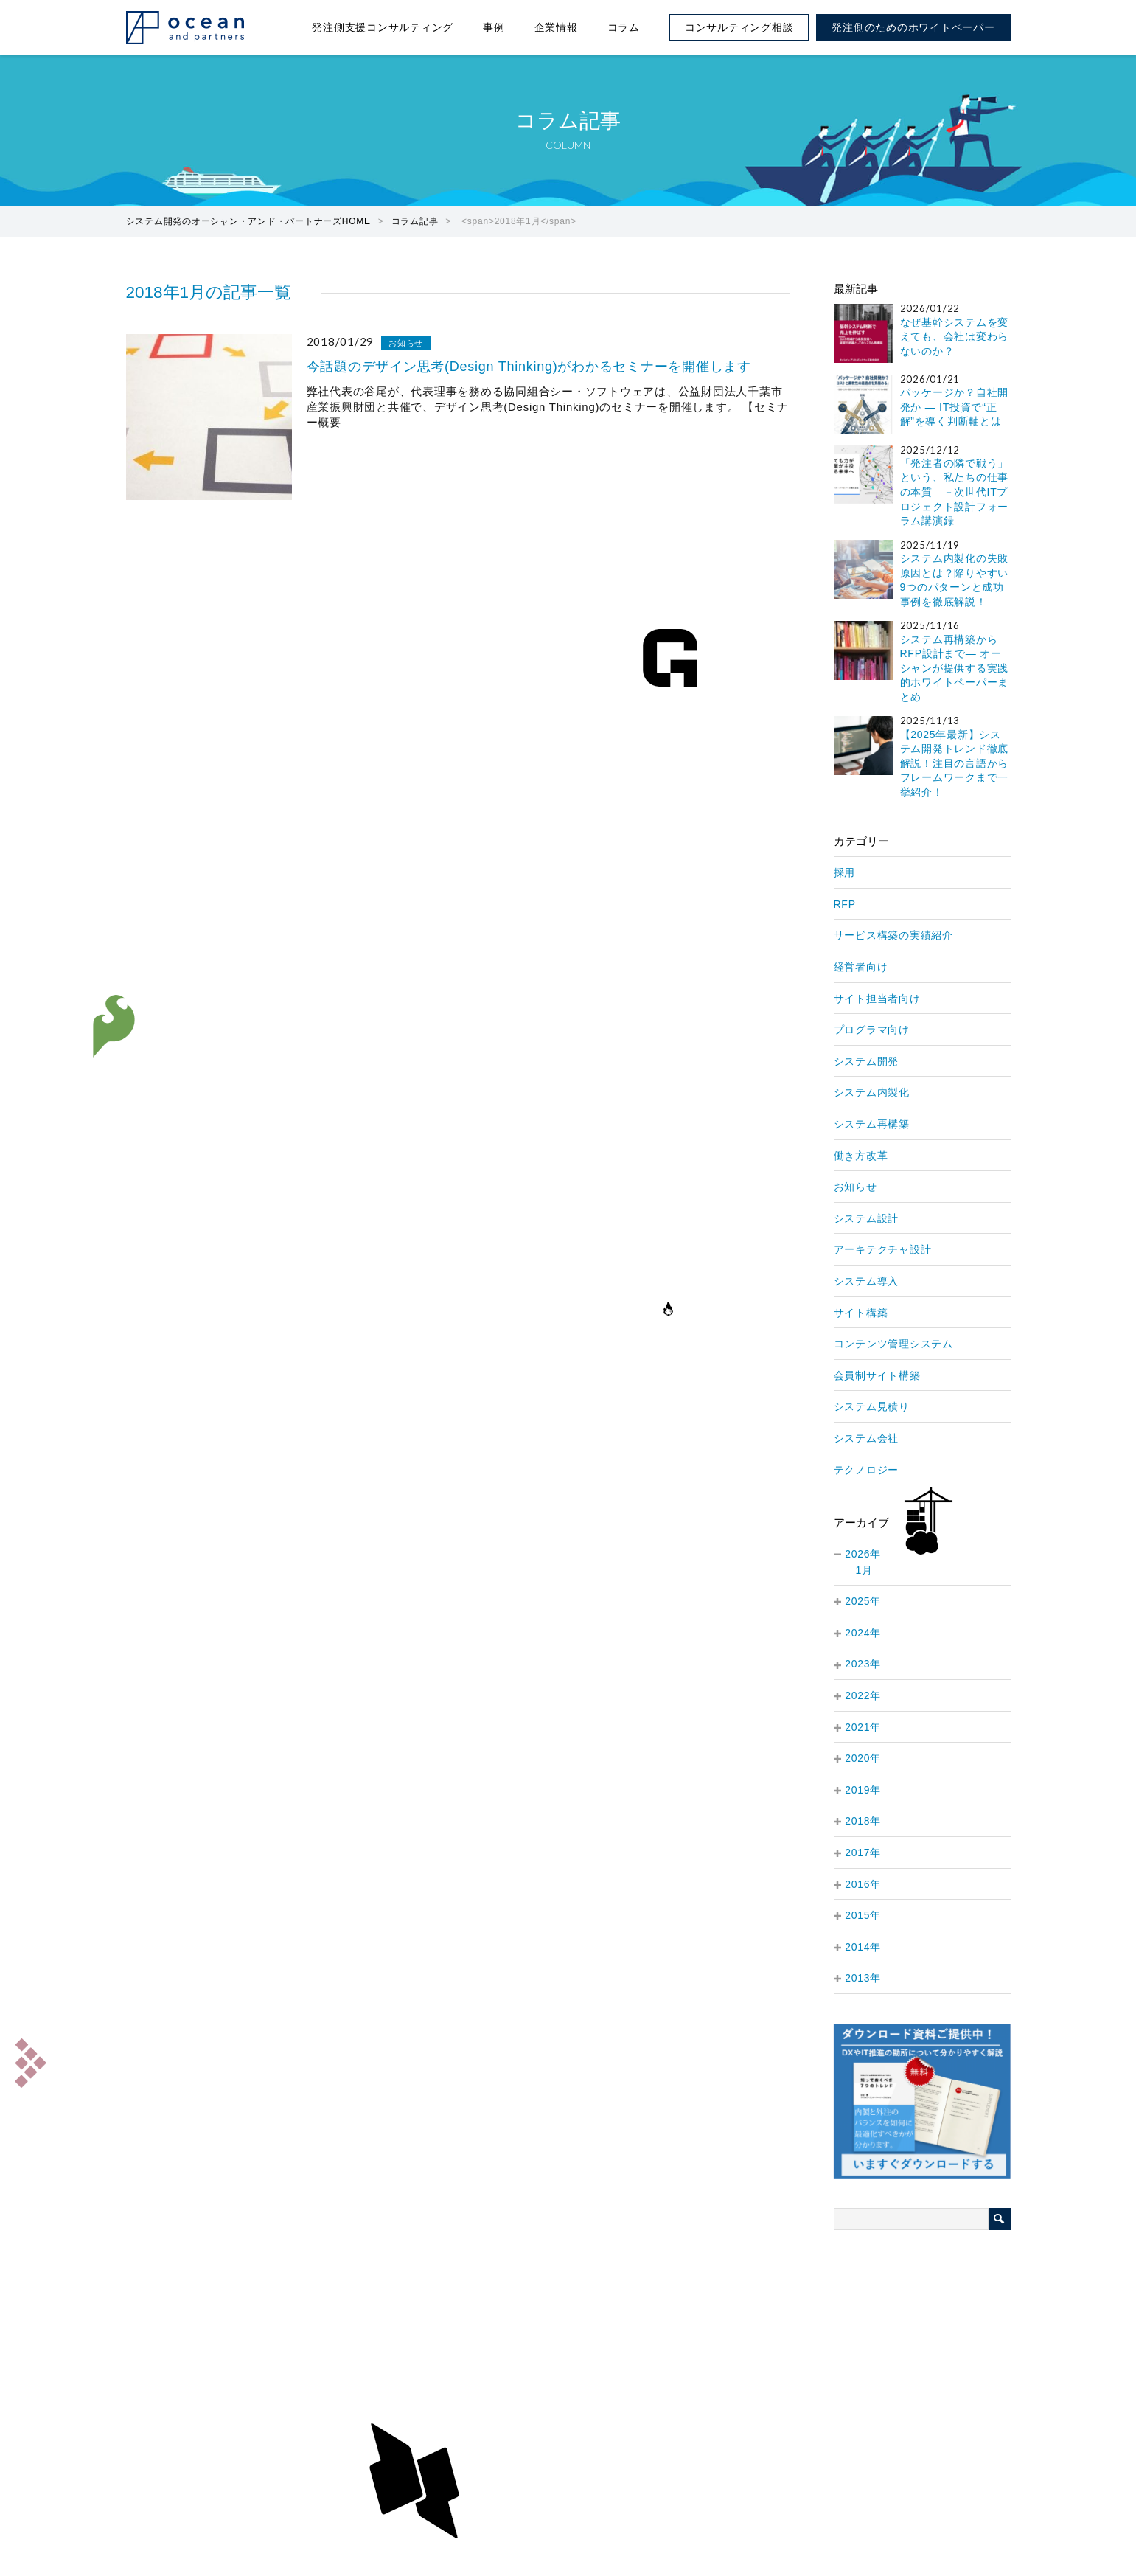 This screenshot has width=1136, height=2576. I want to click on visit dblp computer science bibliography, so click(414, 2481).